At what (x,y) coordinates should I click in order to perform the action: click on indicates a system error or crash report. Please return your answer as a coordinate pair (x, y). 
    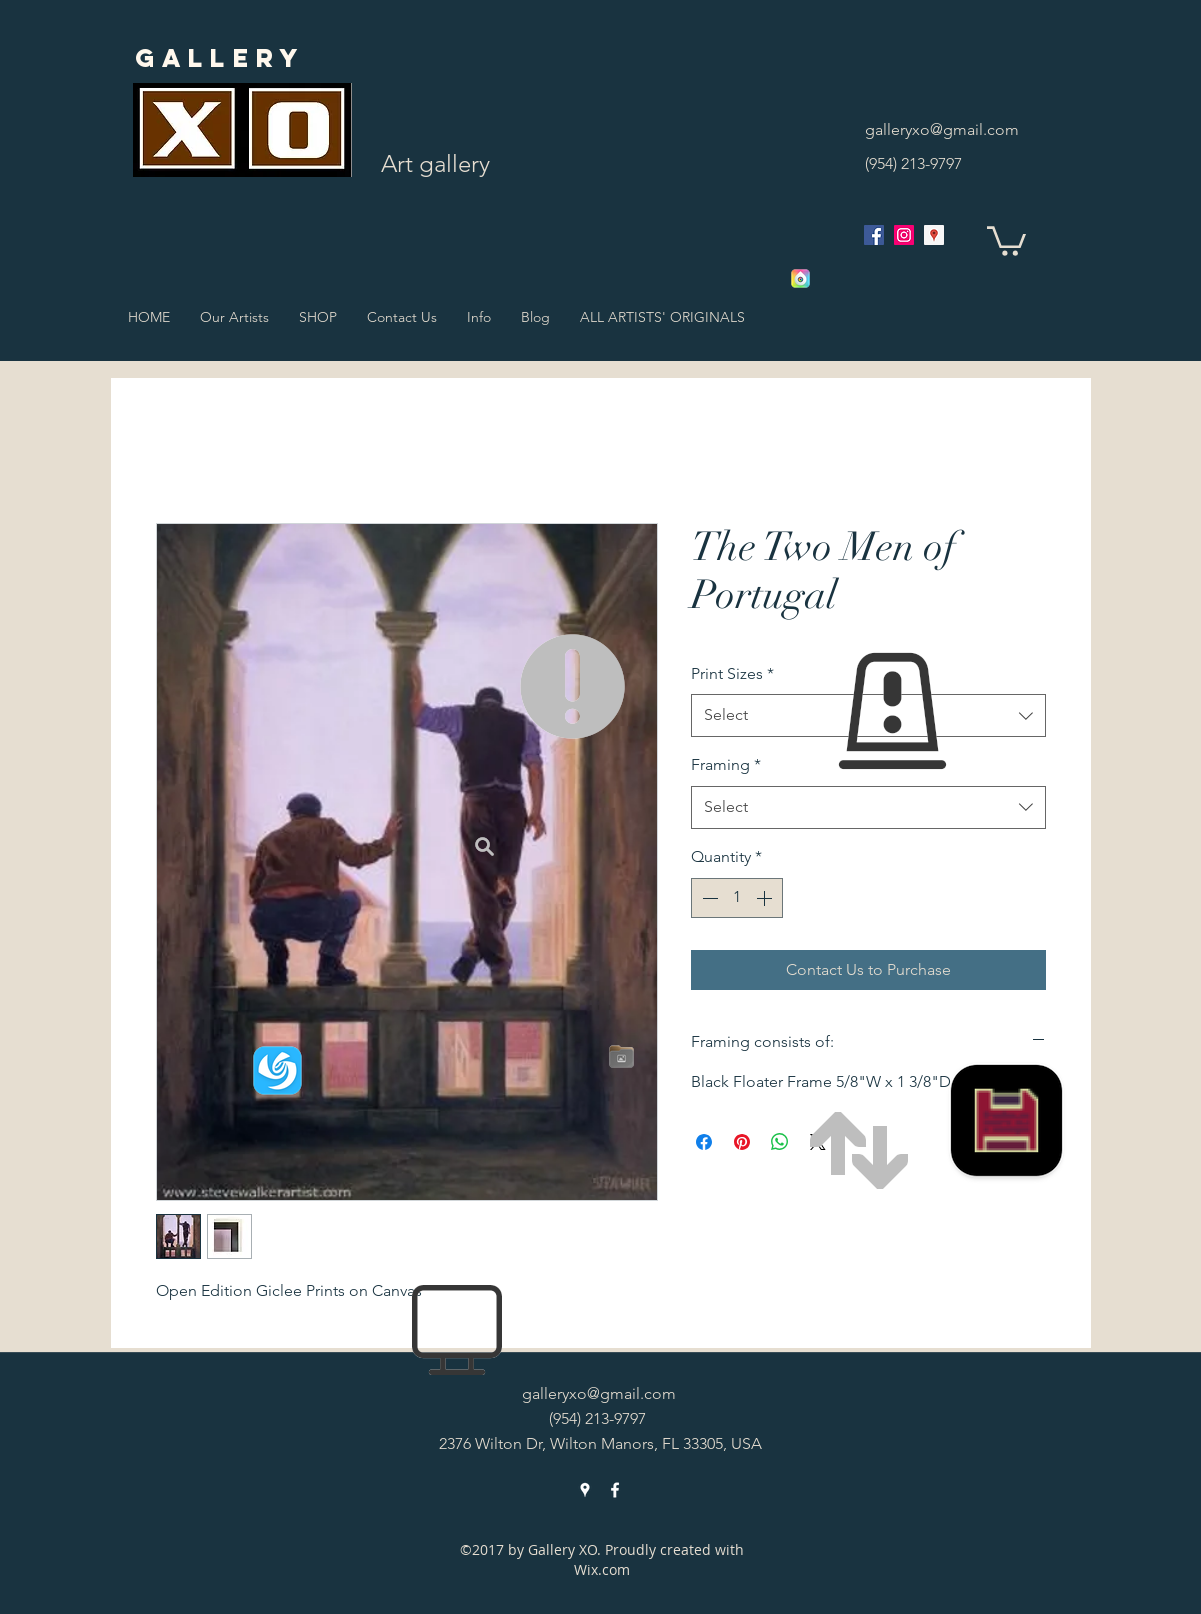
    Looking at the image, I should click on (892, 706).